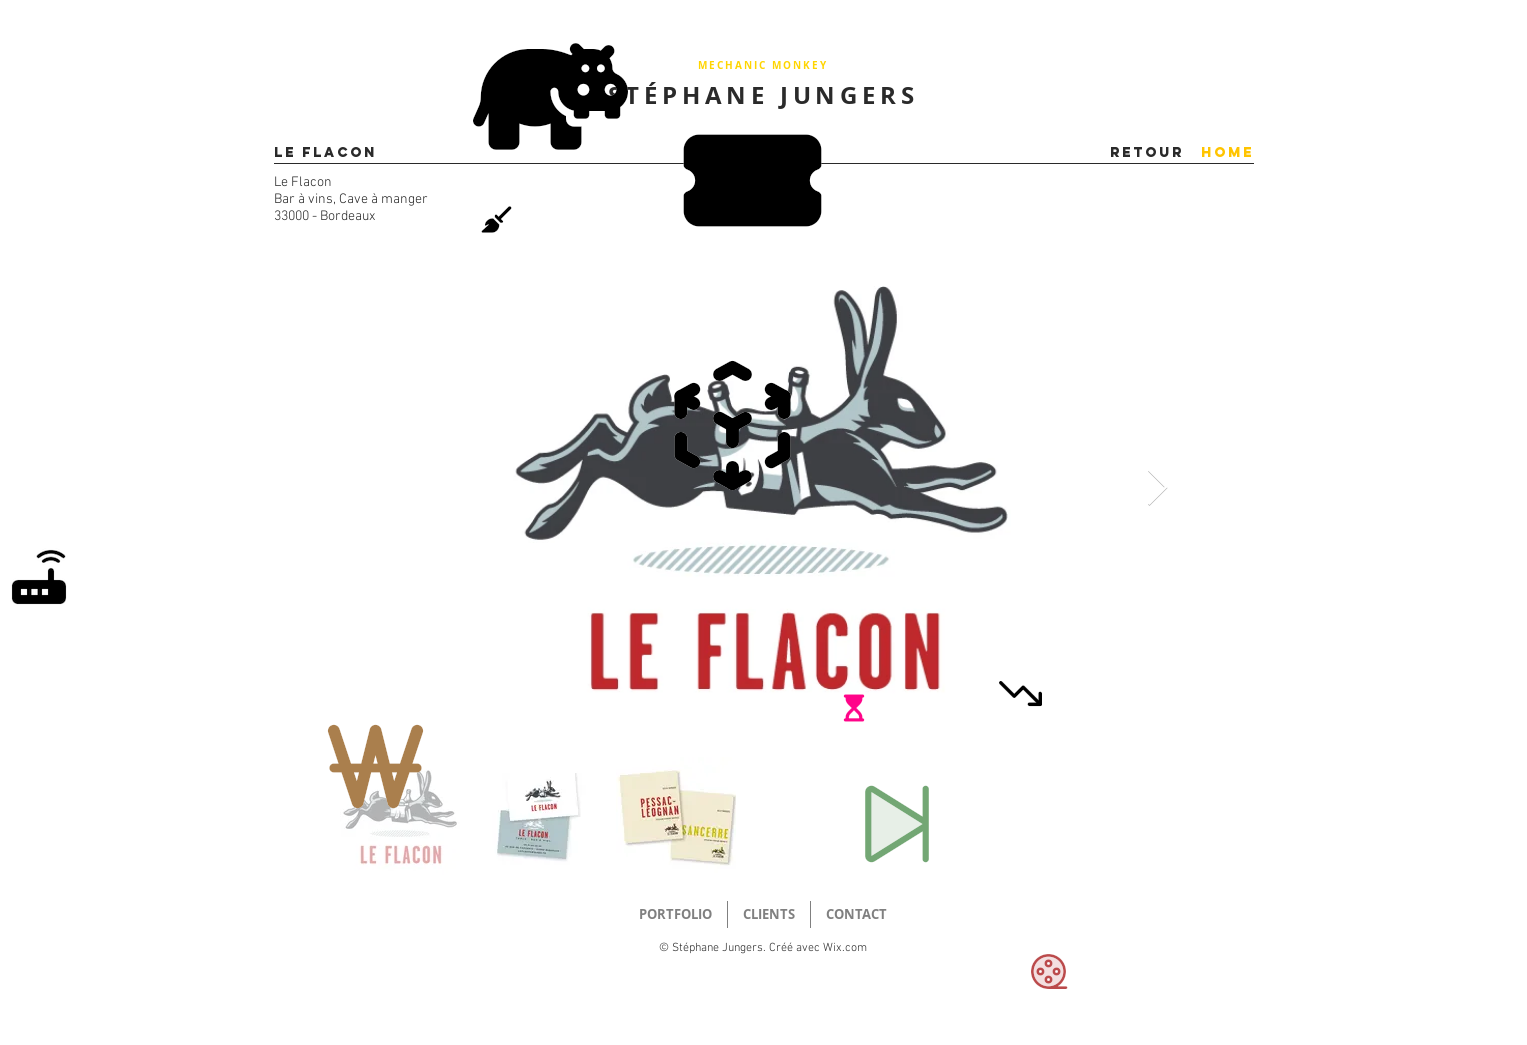  What do you see at coordinates (496, 219) in the screenshot?
I see `clear or clean up items` at bounding box center [496, 219].